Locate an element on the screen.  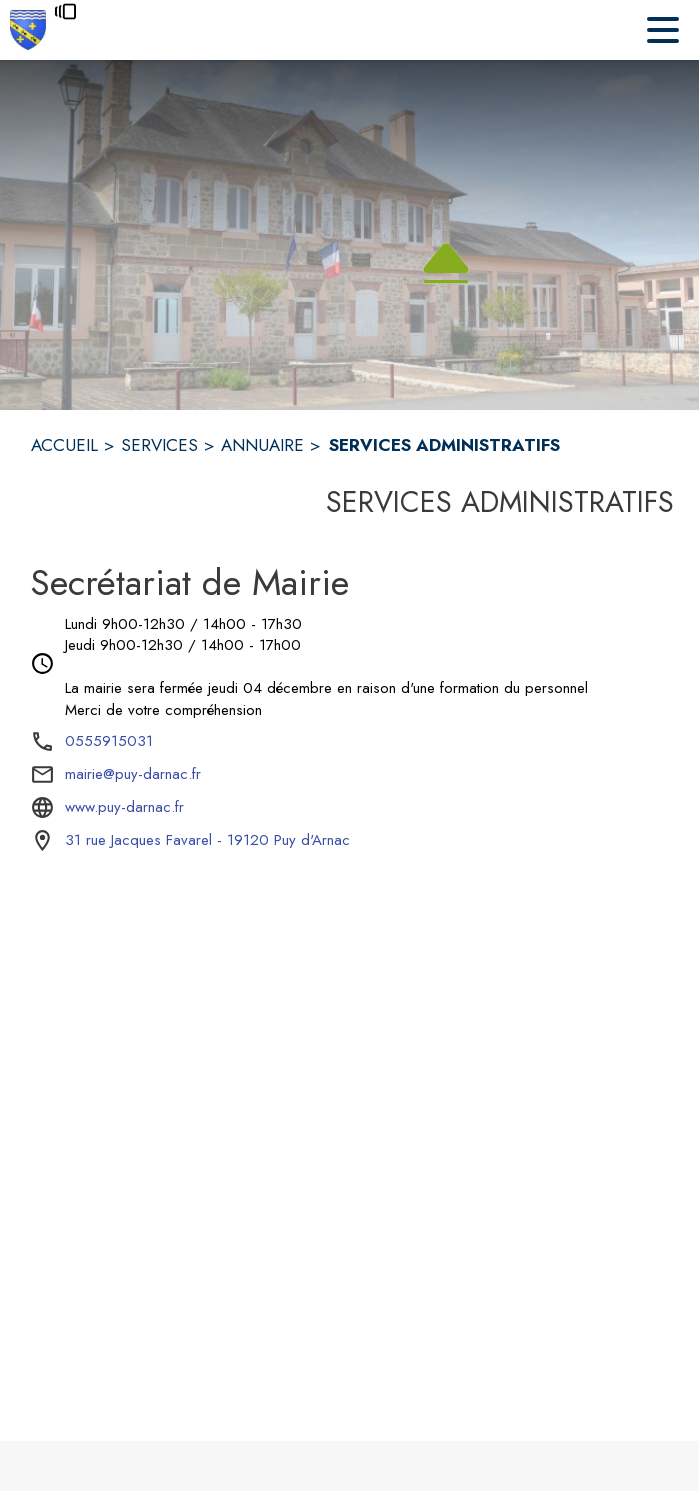
eject media or removable disk is located at coordinates (446, 266).